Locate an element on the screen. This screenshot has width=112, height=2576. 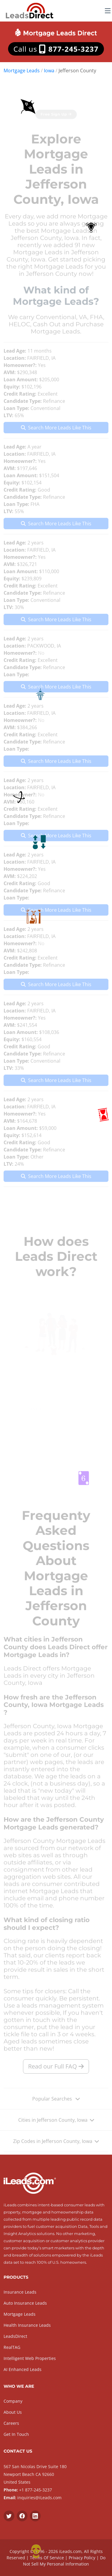
the high priestess tarot card is located at coordinates (33, 917).